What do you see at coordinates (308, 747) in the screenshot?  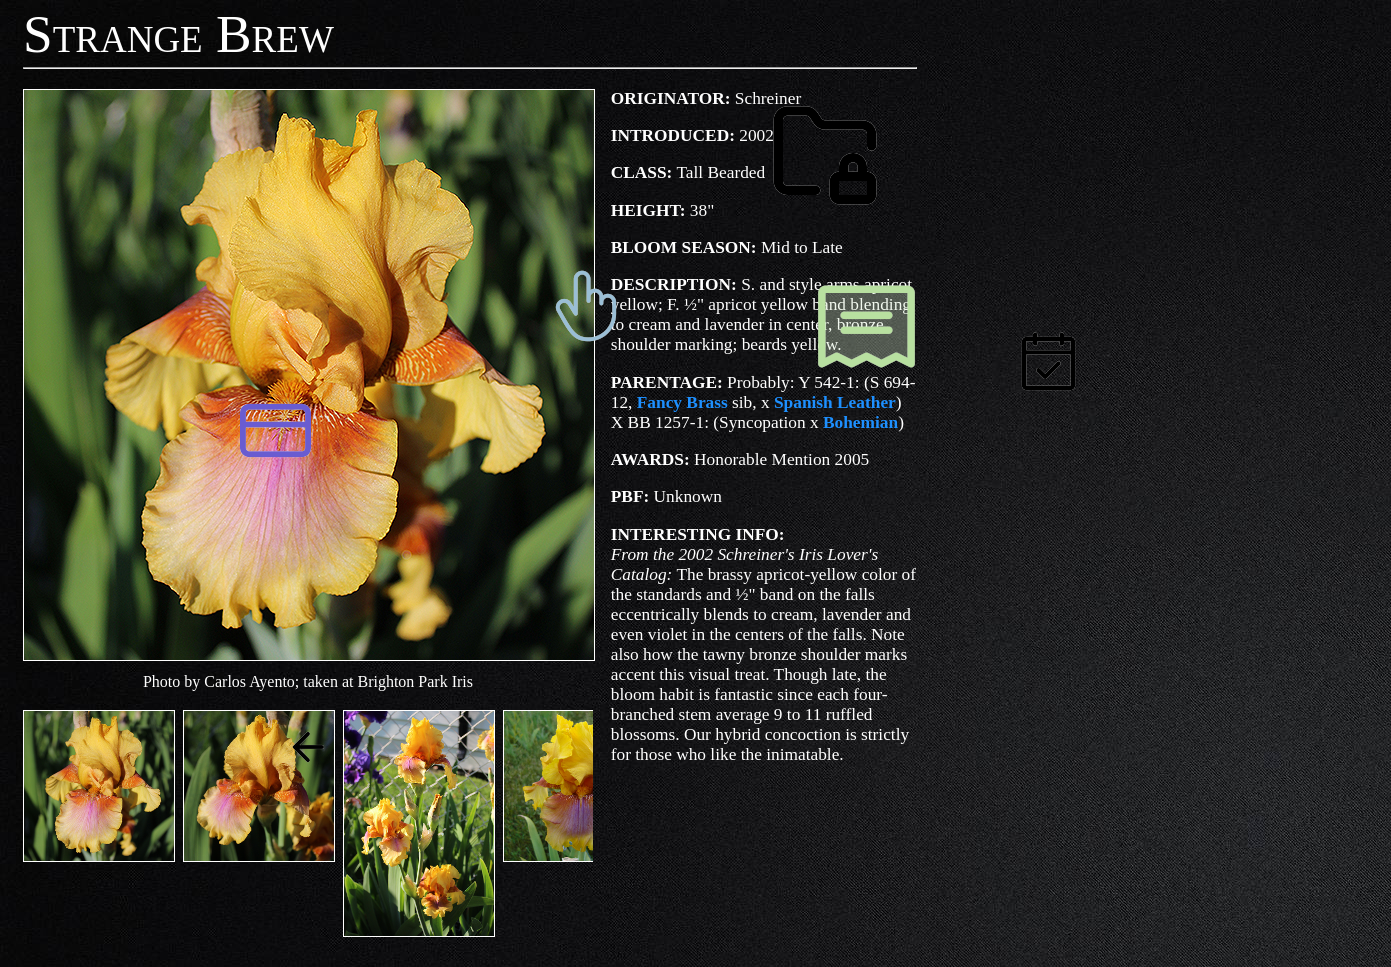 I see `go back to the previous screen` at bounding box center [308, 747].